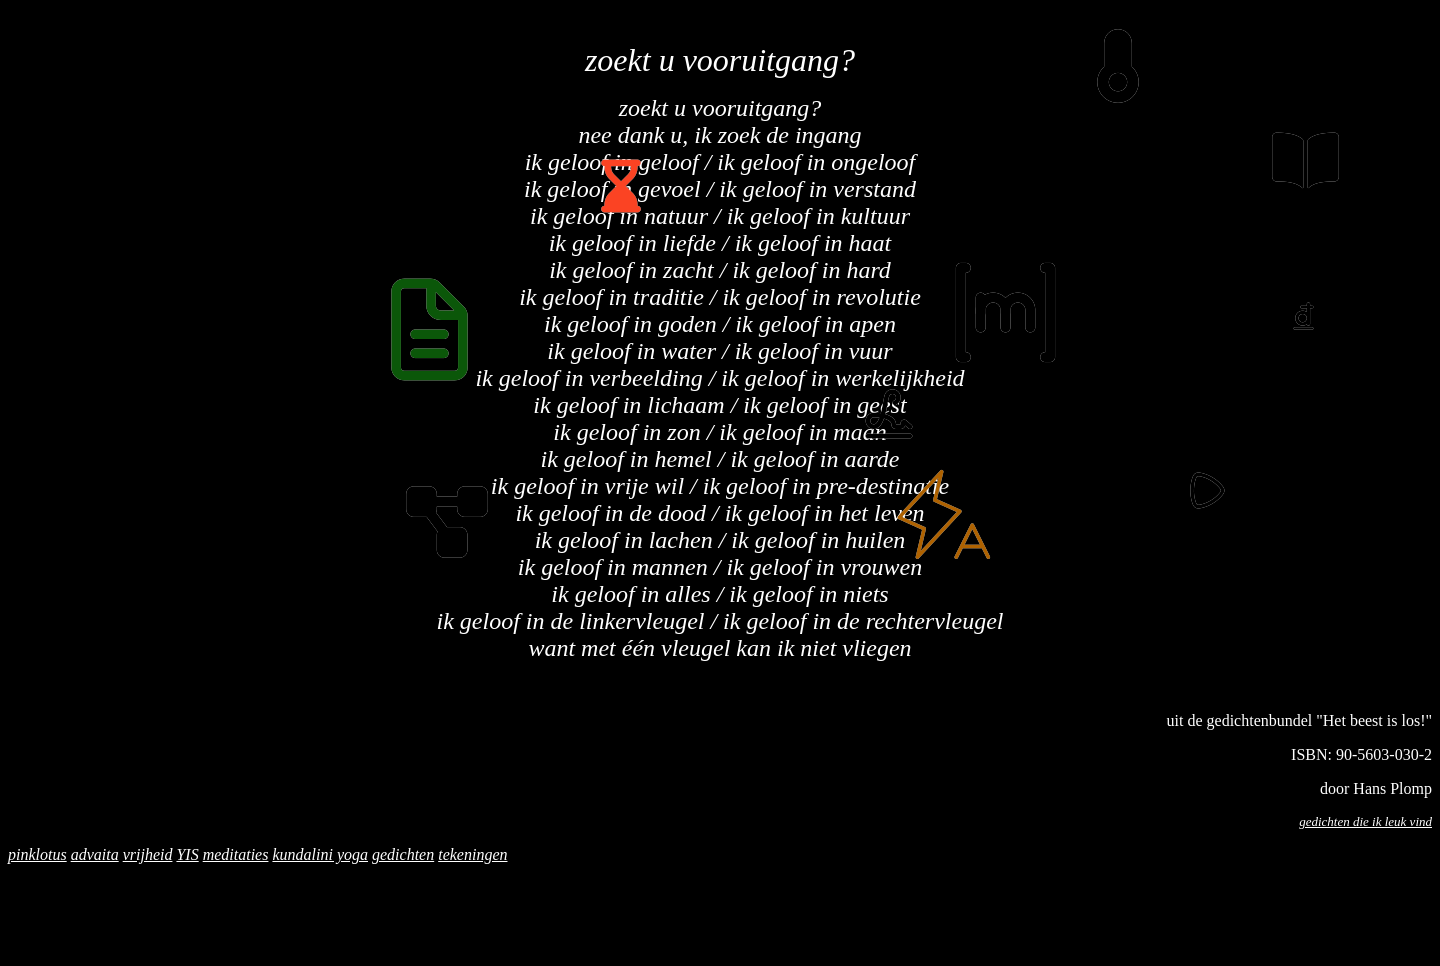 The image size is (1440, 966). What do you see at coordinates (1118, 66) in the screenshot?
I see `indicates freezing or lowest temperature setting` at bounding box center [1118, 66].